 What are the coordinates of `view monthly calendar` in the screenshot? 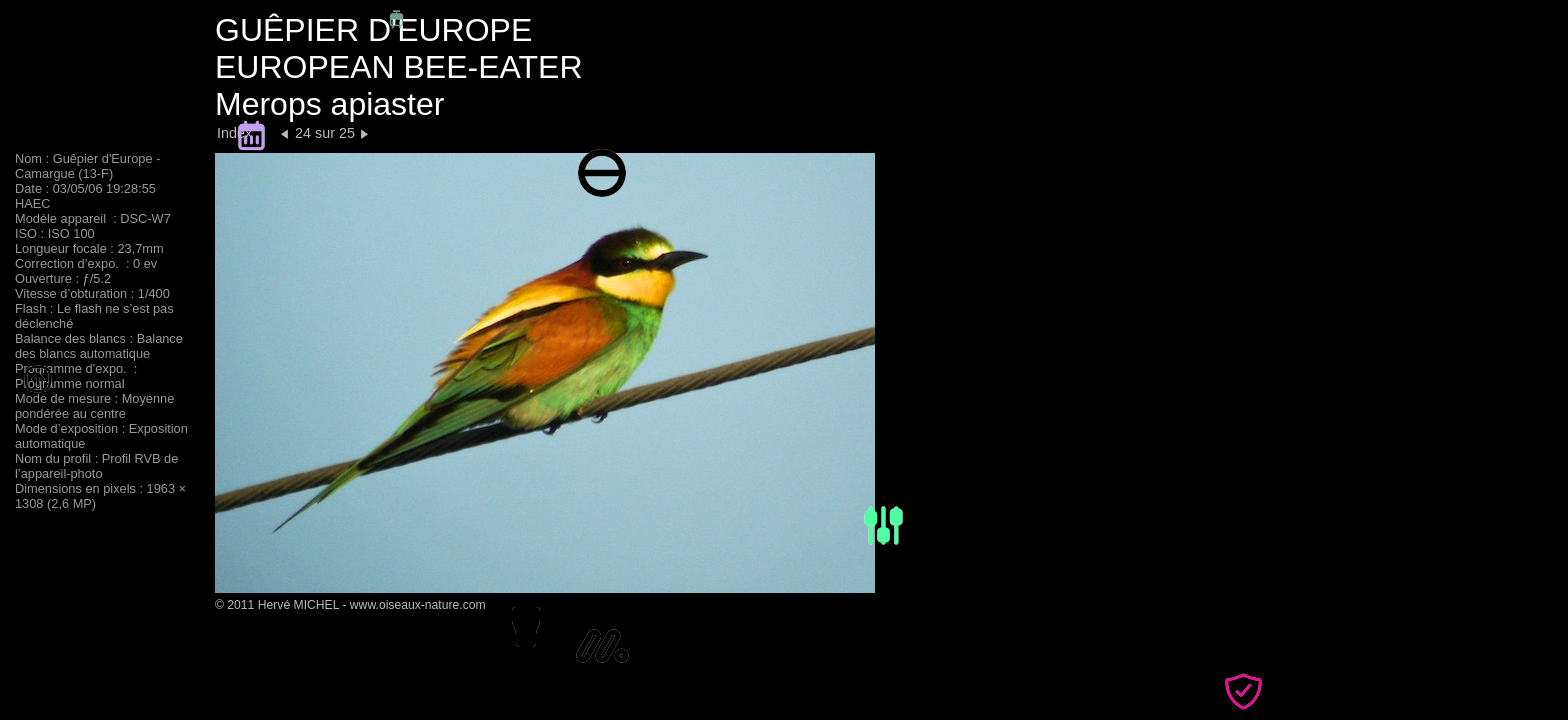 It's located at (251, 135).